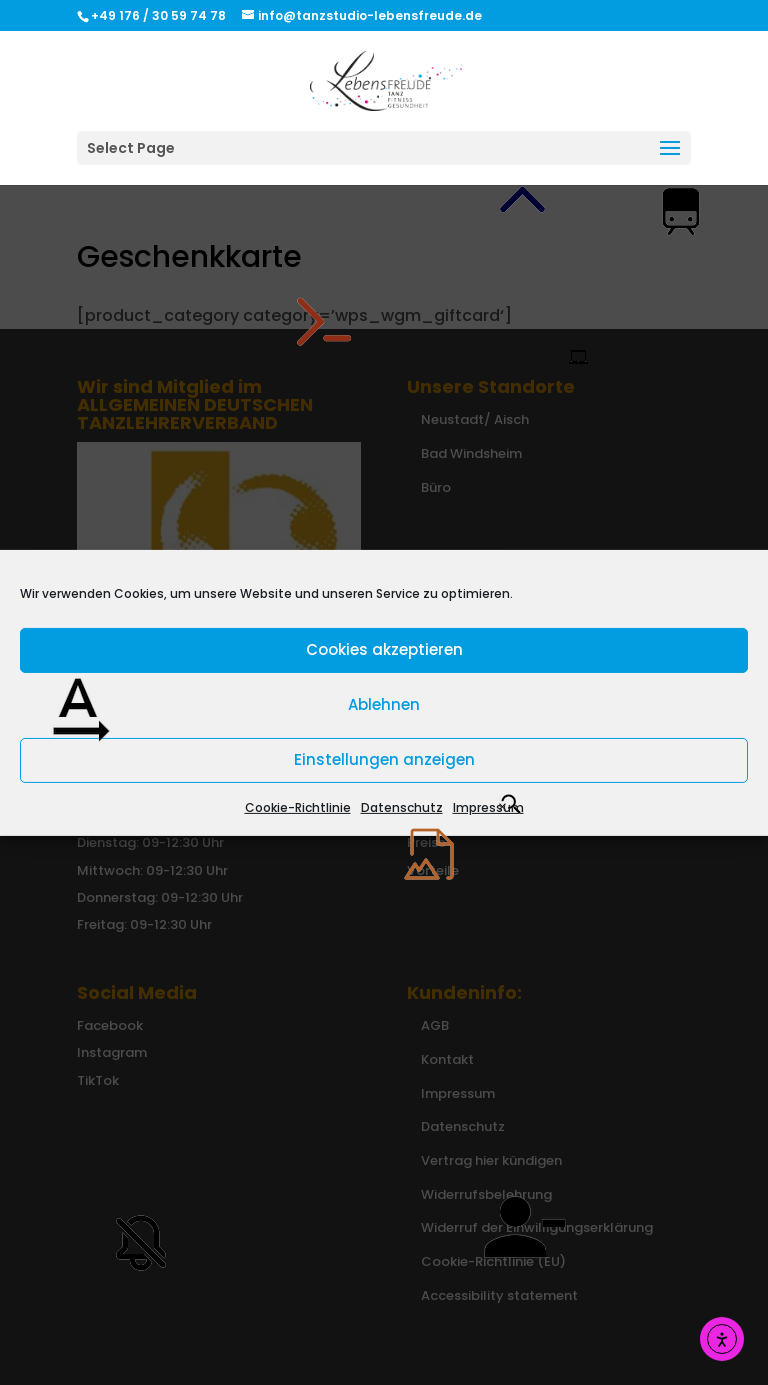  What do you see at coordinates (141, 1243) in the screenshot?
I see `mute notifications` at bounding box center [141, 1243].